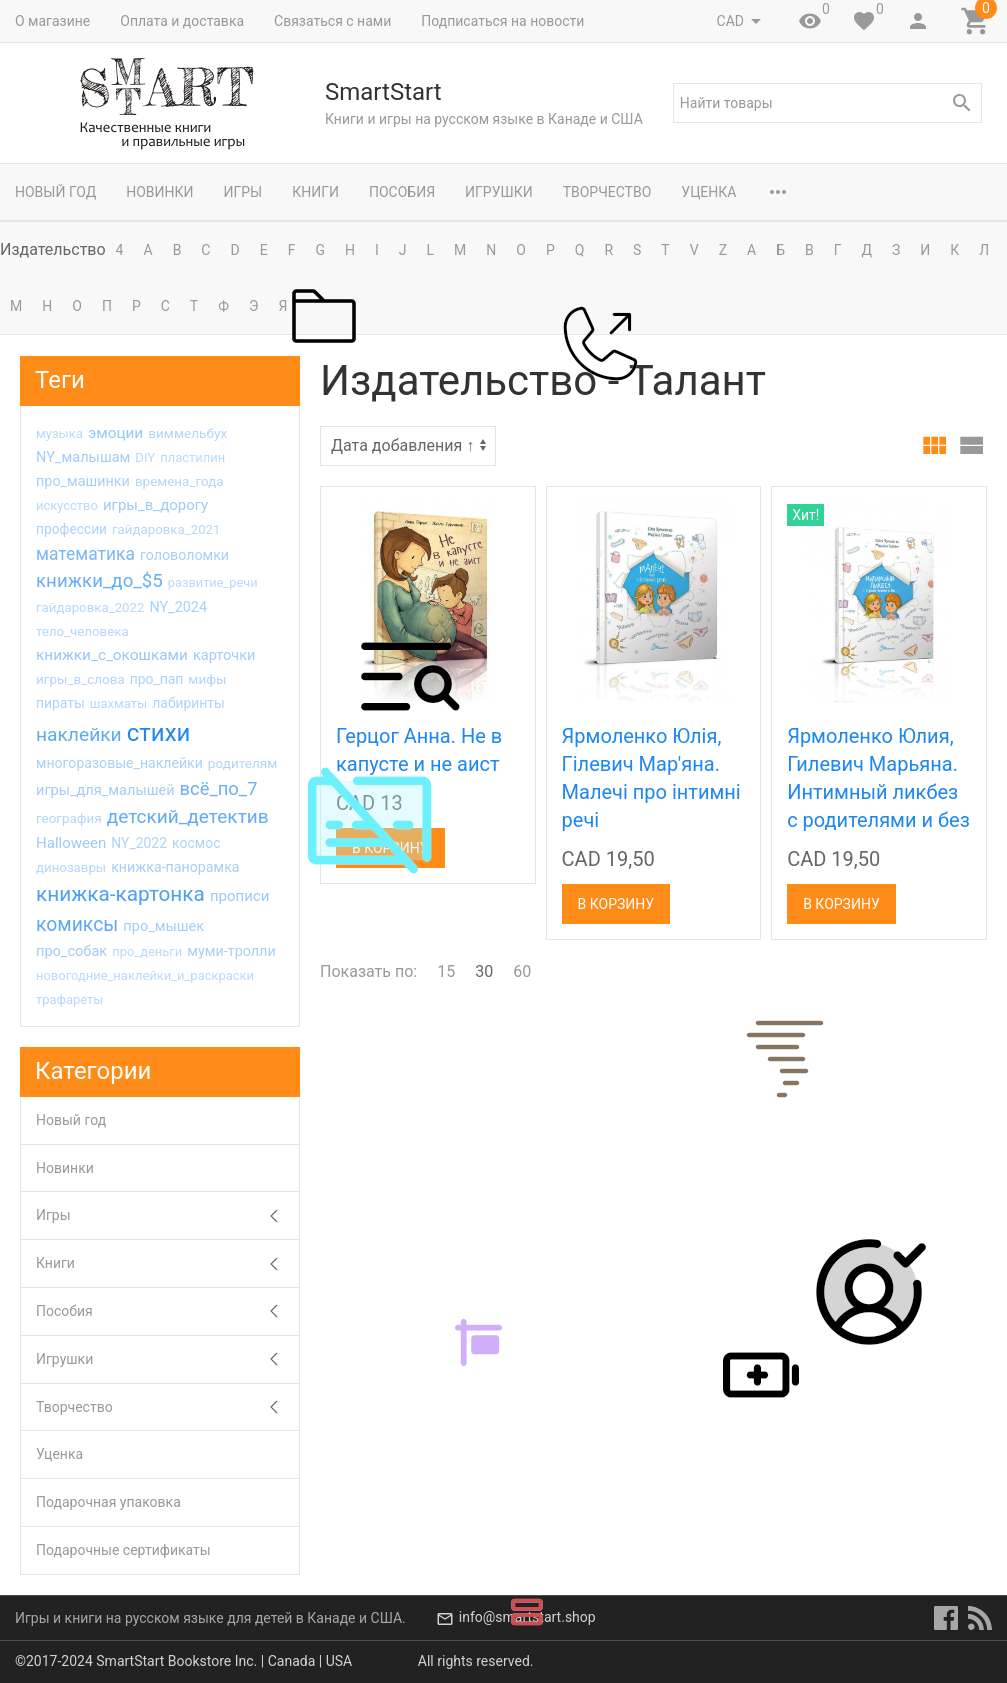  Describe the element at coordinates (478, 1342) in the screenshot. I see `indicates a storefront or business listing` at that location.